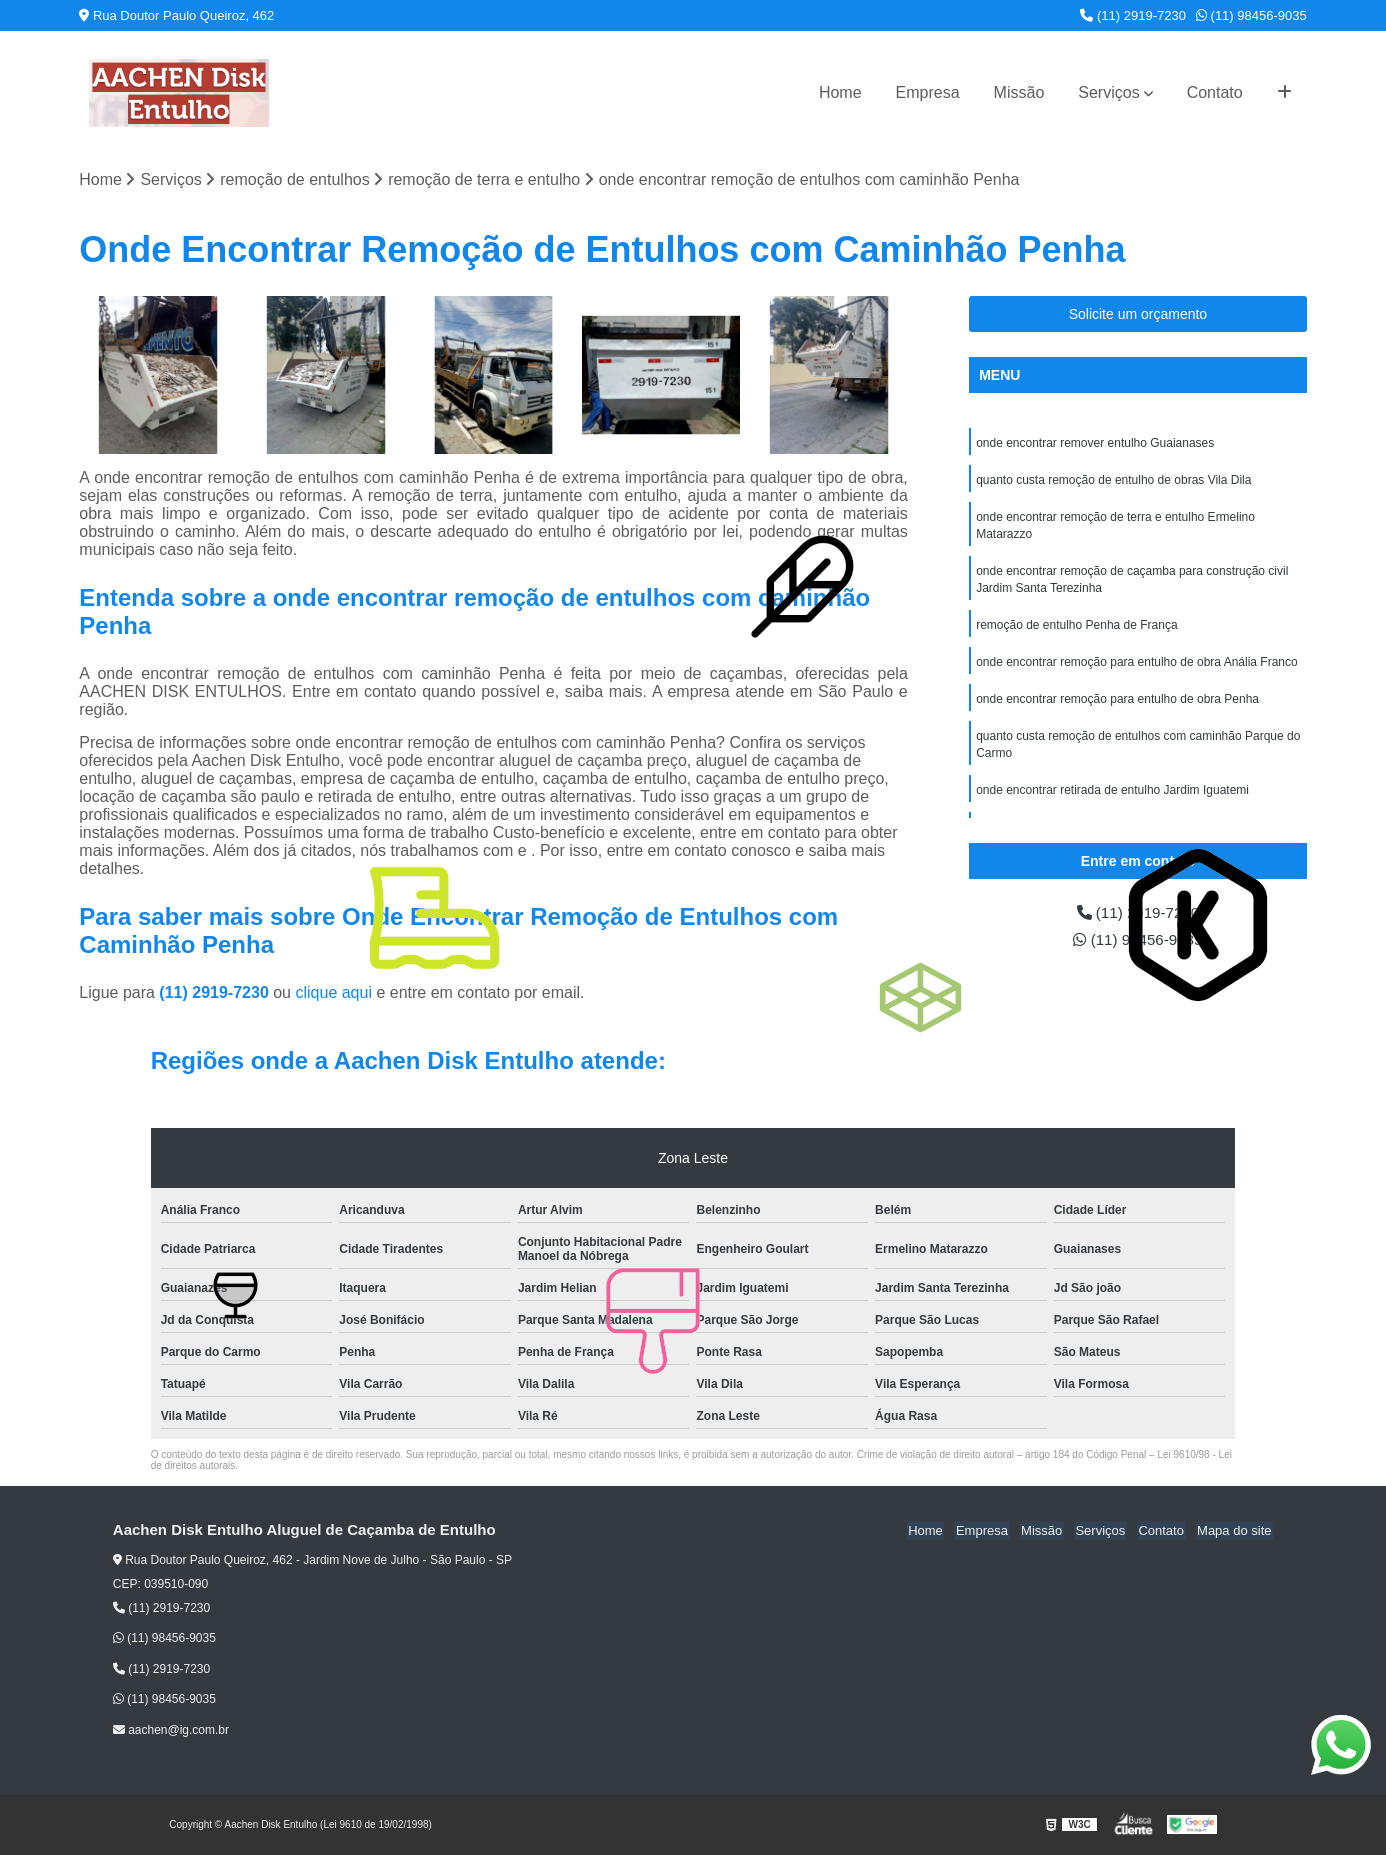 Image resolution: width=1386 pixels, height=1855 pixels. What do you see at coordinates (800, 588) in the screenshot?
I see `compose a new message or post` at bounding box center [800, 588].